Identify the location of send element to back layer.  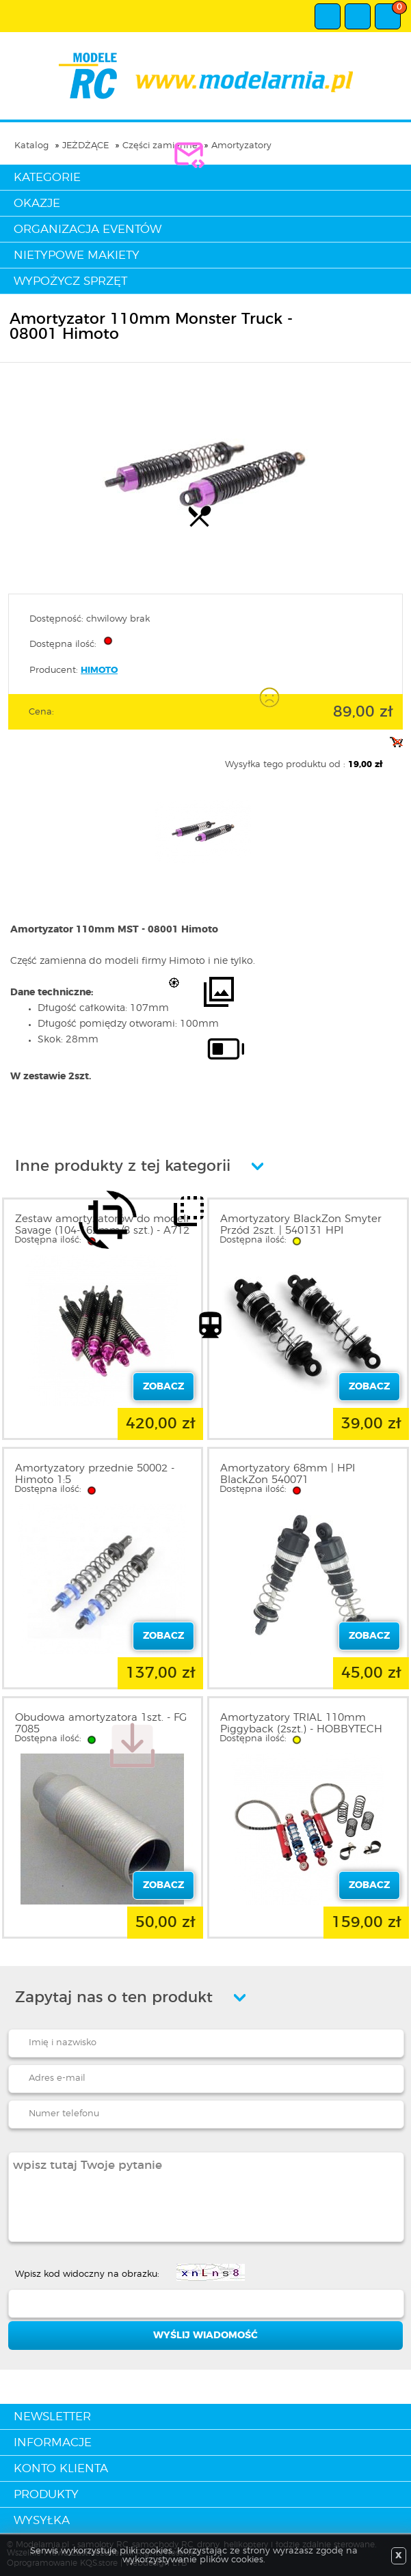
(189, 1211).